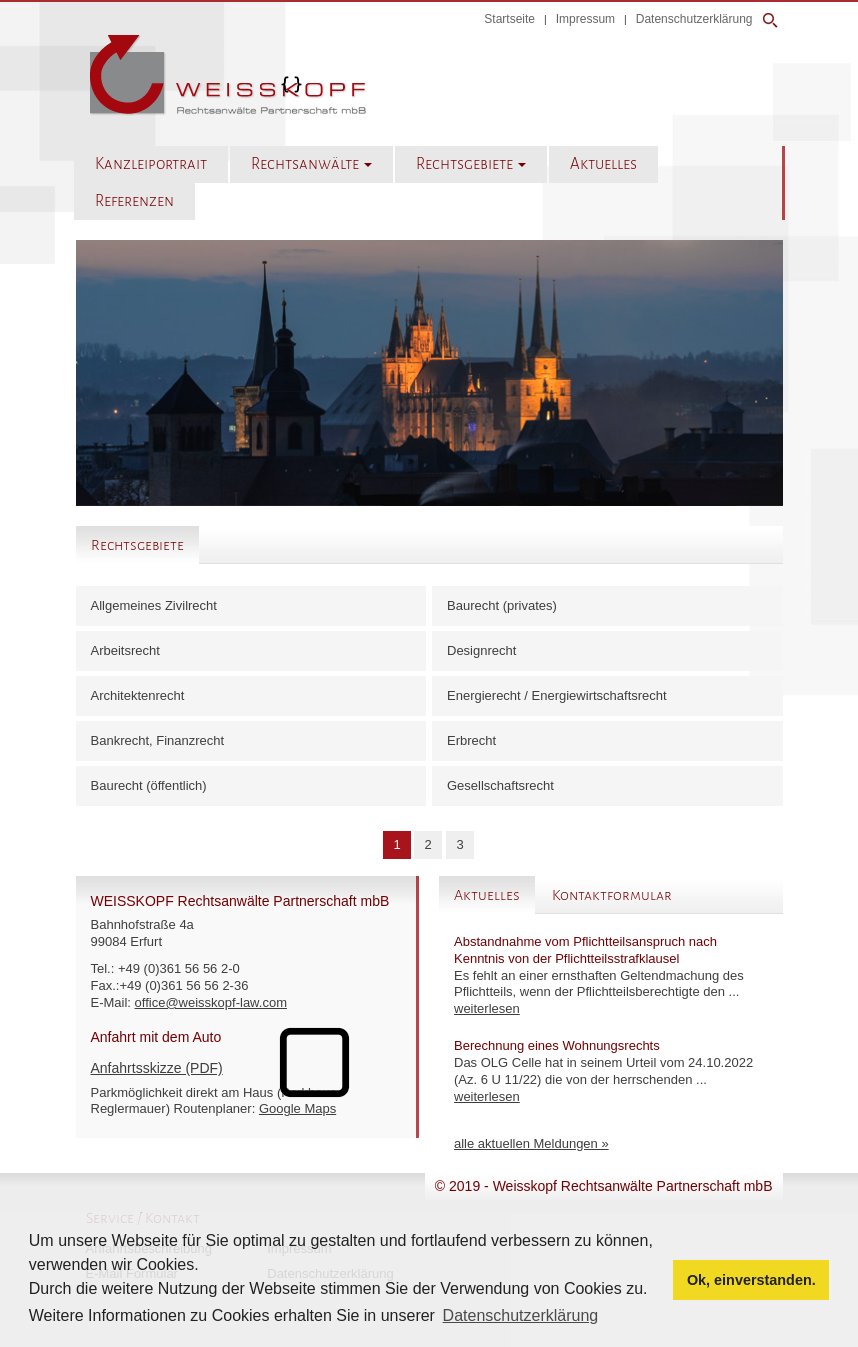  What do you see at coordinates (314, 1062) in the screenshot?
I see `define a selection area` at bounding box center [314, 1062].